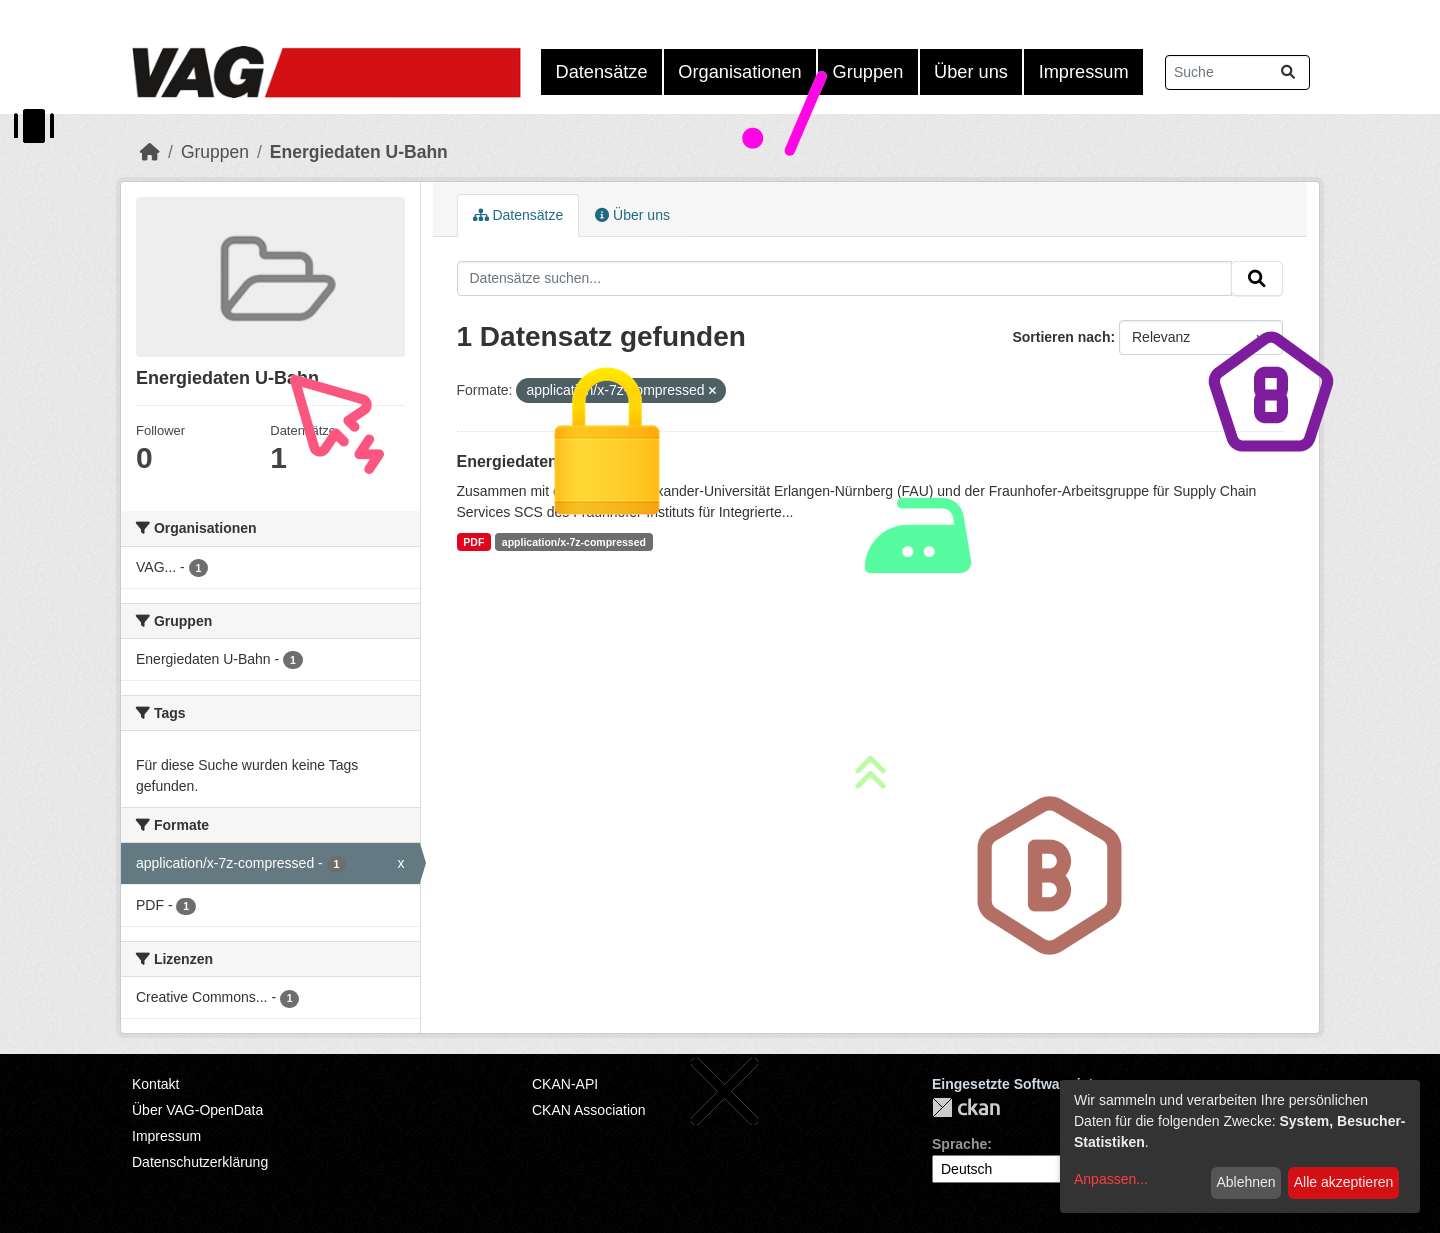 The image size is (1440, 1233). I want to click on select ironing or fabric care settings, so click(918, 535).